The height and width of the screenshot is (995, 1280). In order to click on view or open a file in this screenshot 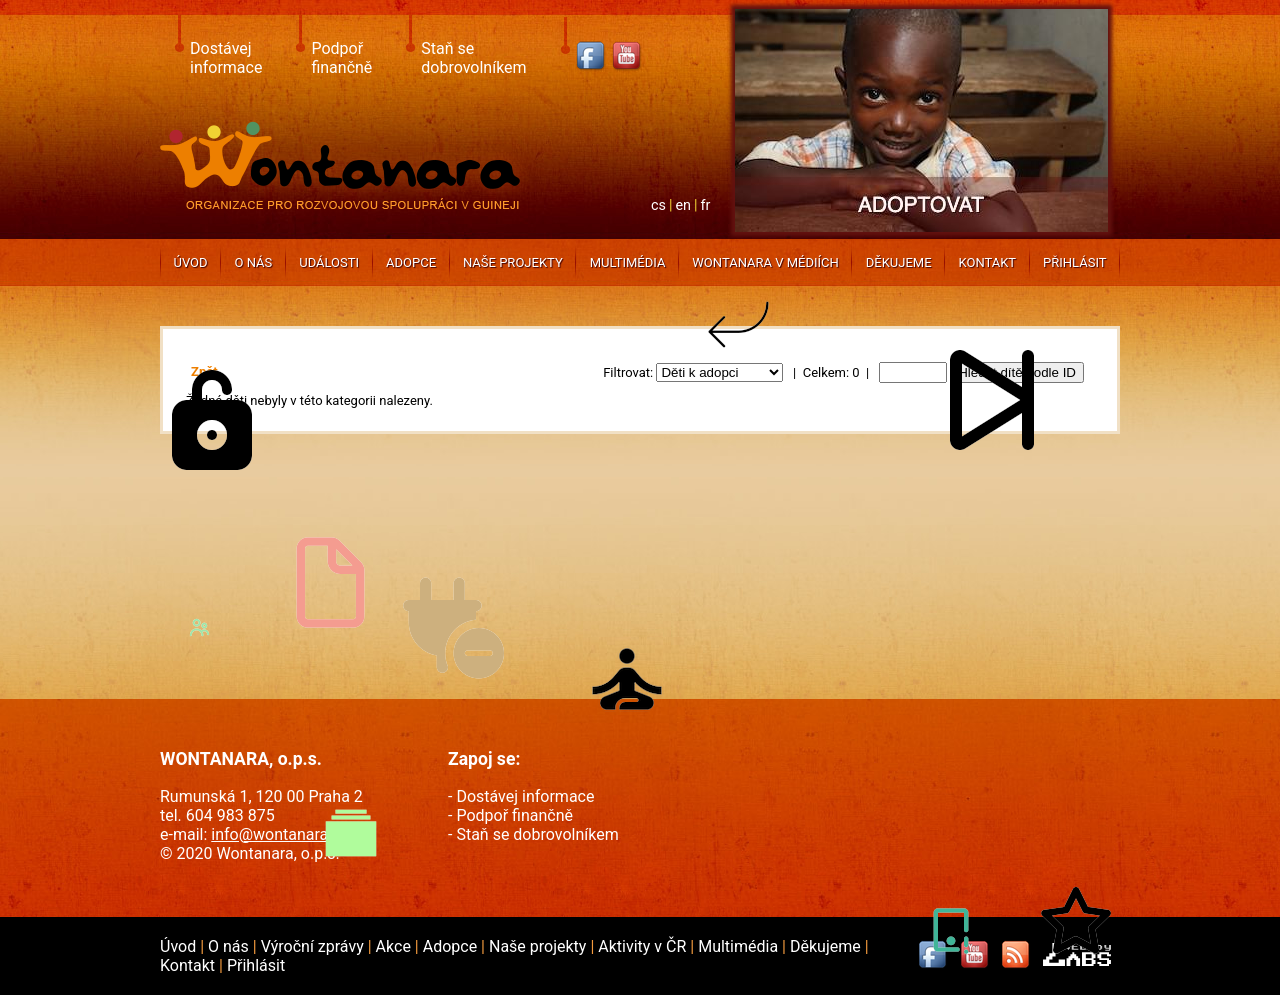, I will do `click(330, 582)`.